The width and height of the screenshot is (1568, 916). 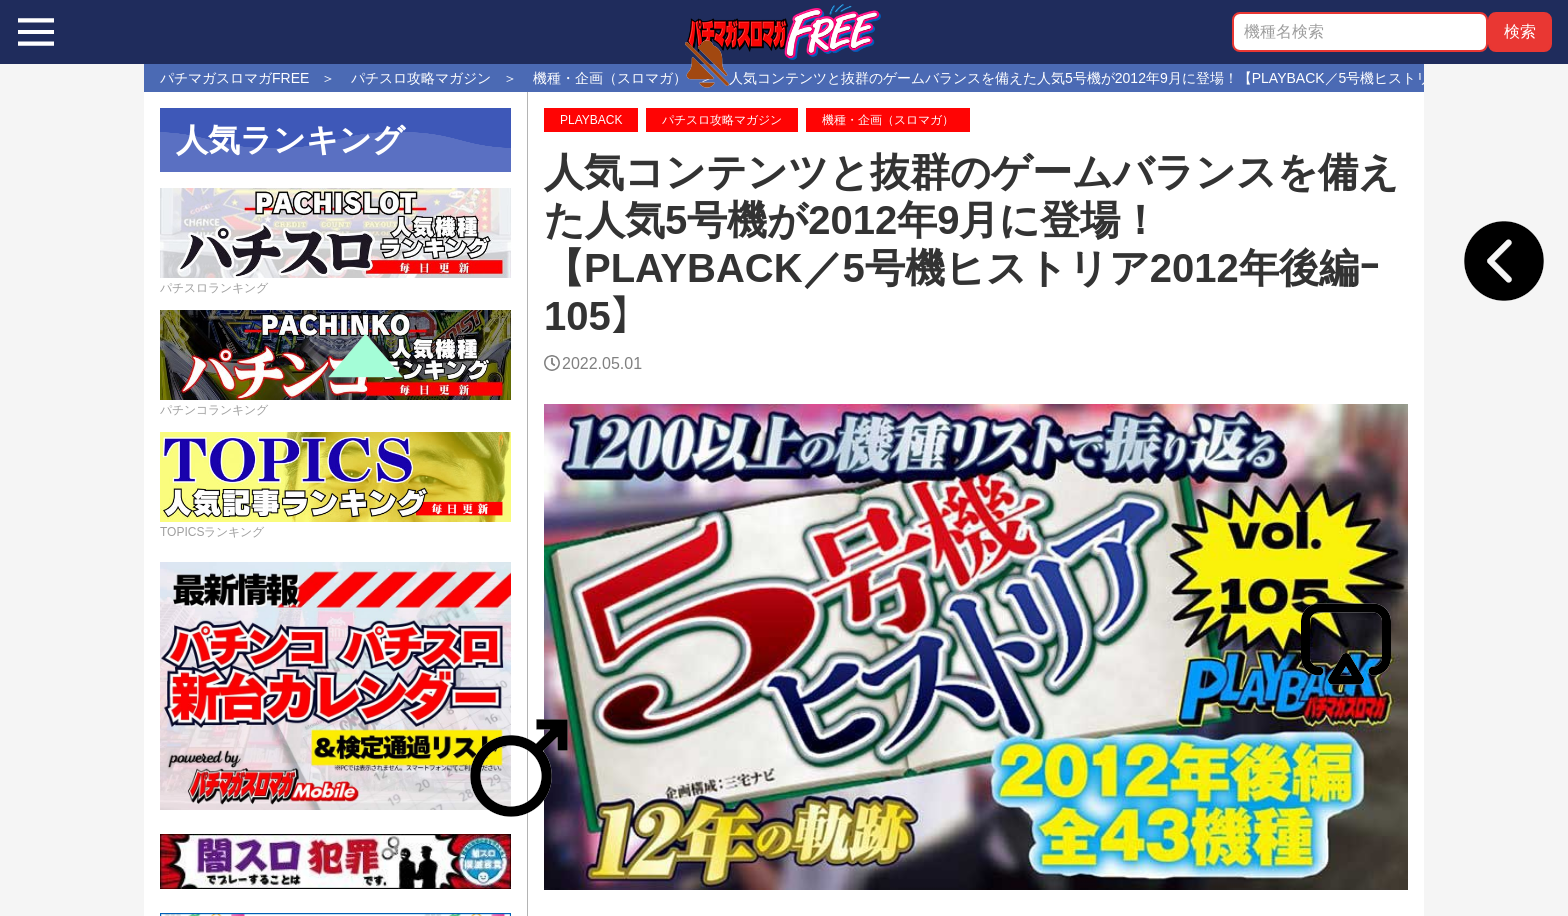 What do you see at coordinates (707, 64) in the screenshot?
I see `mute or disable notifications` at bounding box center [707, 64].